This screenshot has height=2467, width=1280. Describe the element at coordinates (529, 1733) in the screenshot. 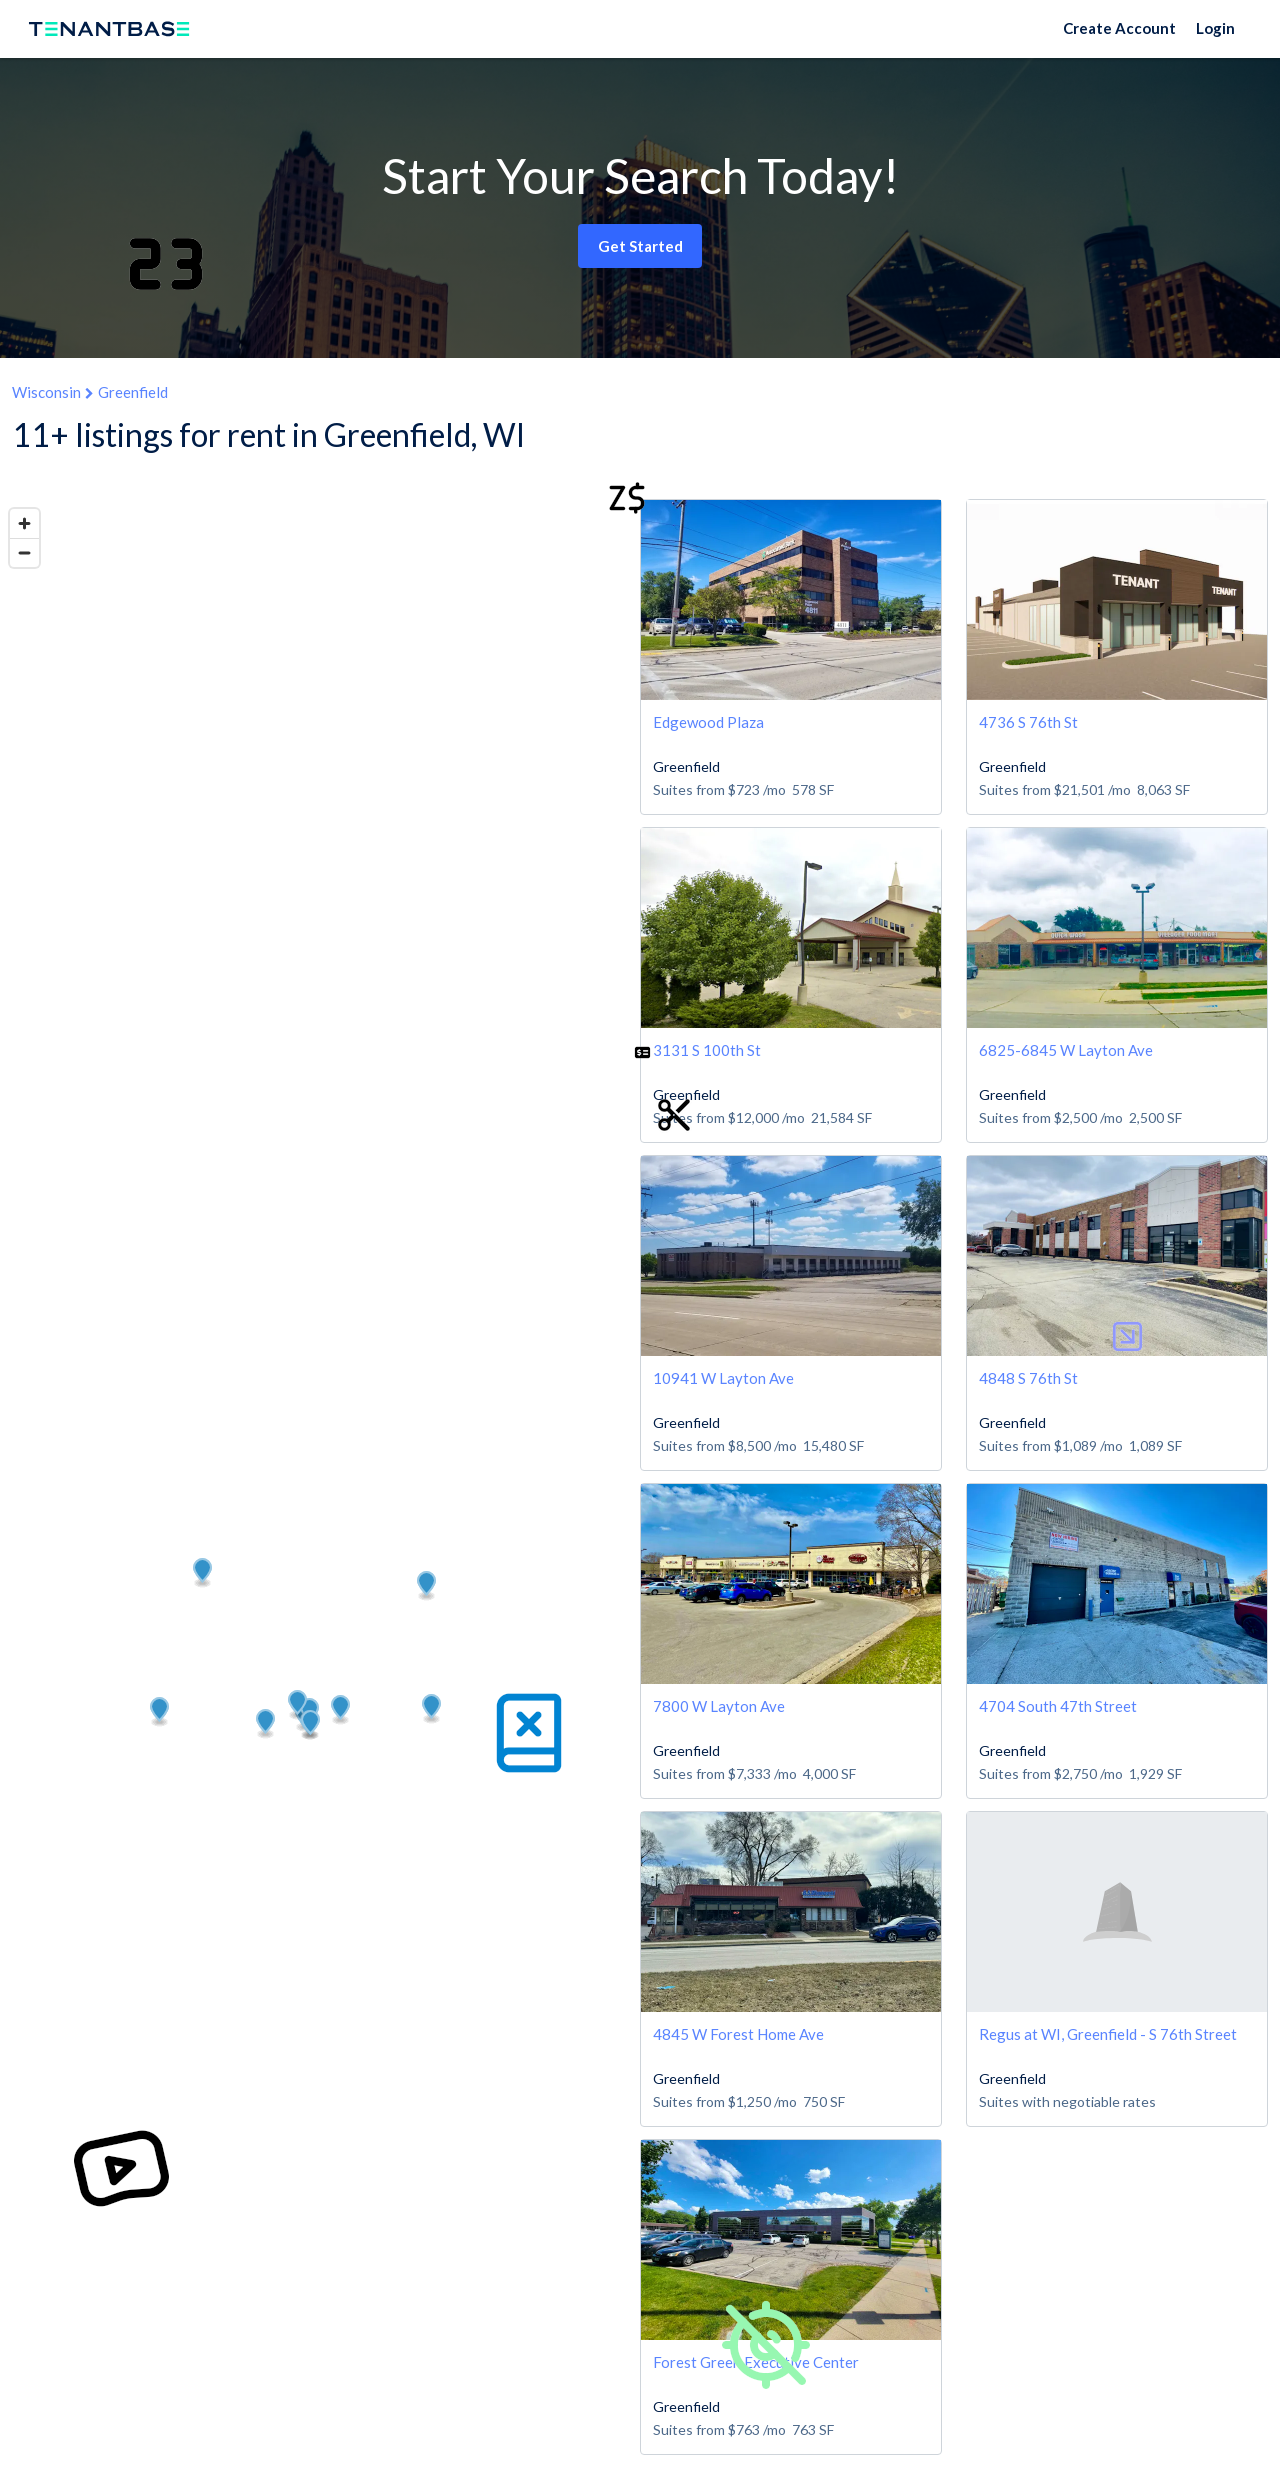

I see `remove a book from your library` at that location.